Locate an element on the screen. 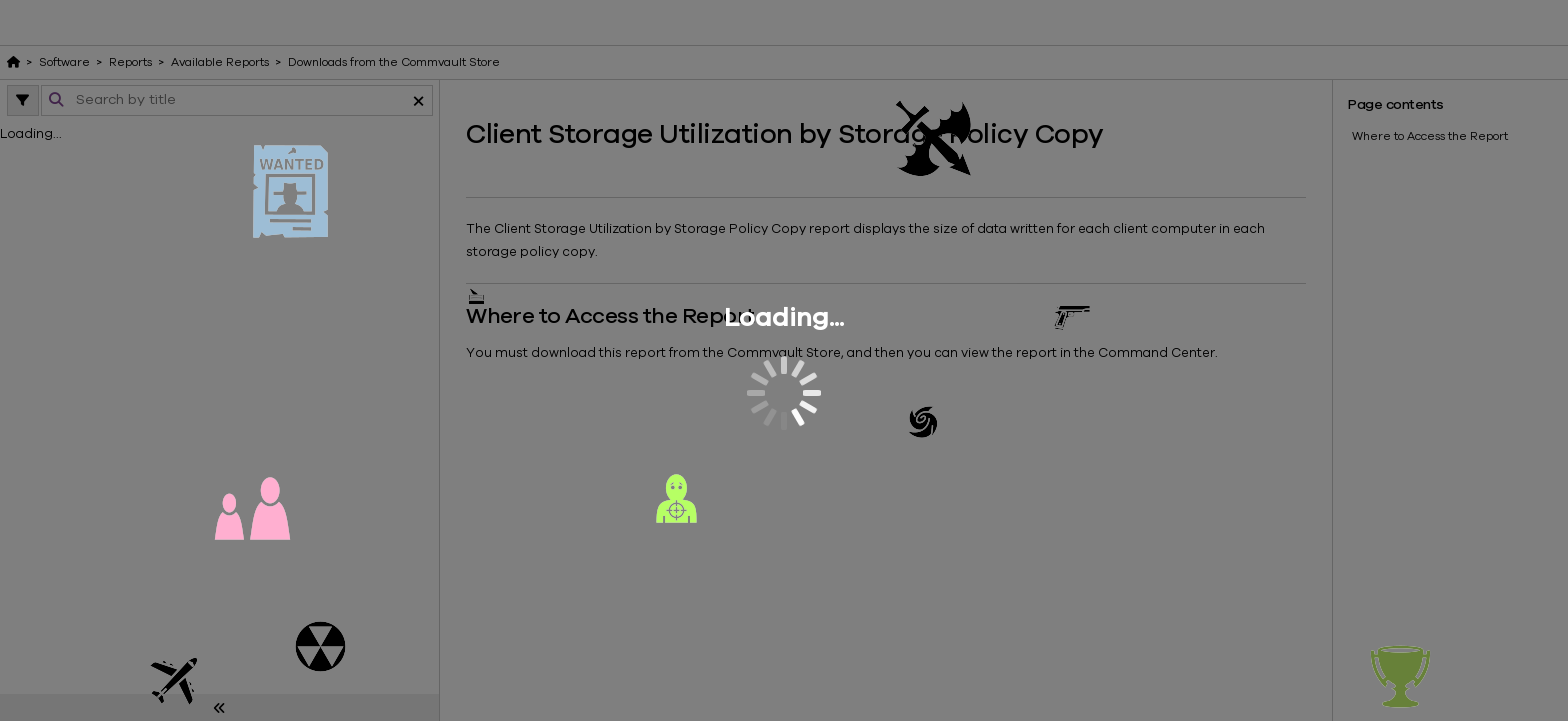 The image size is (1568, 721). view achievements or awards is located at coordinates (1400, 676).